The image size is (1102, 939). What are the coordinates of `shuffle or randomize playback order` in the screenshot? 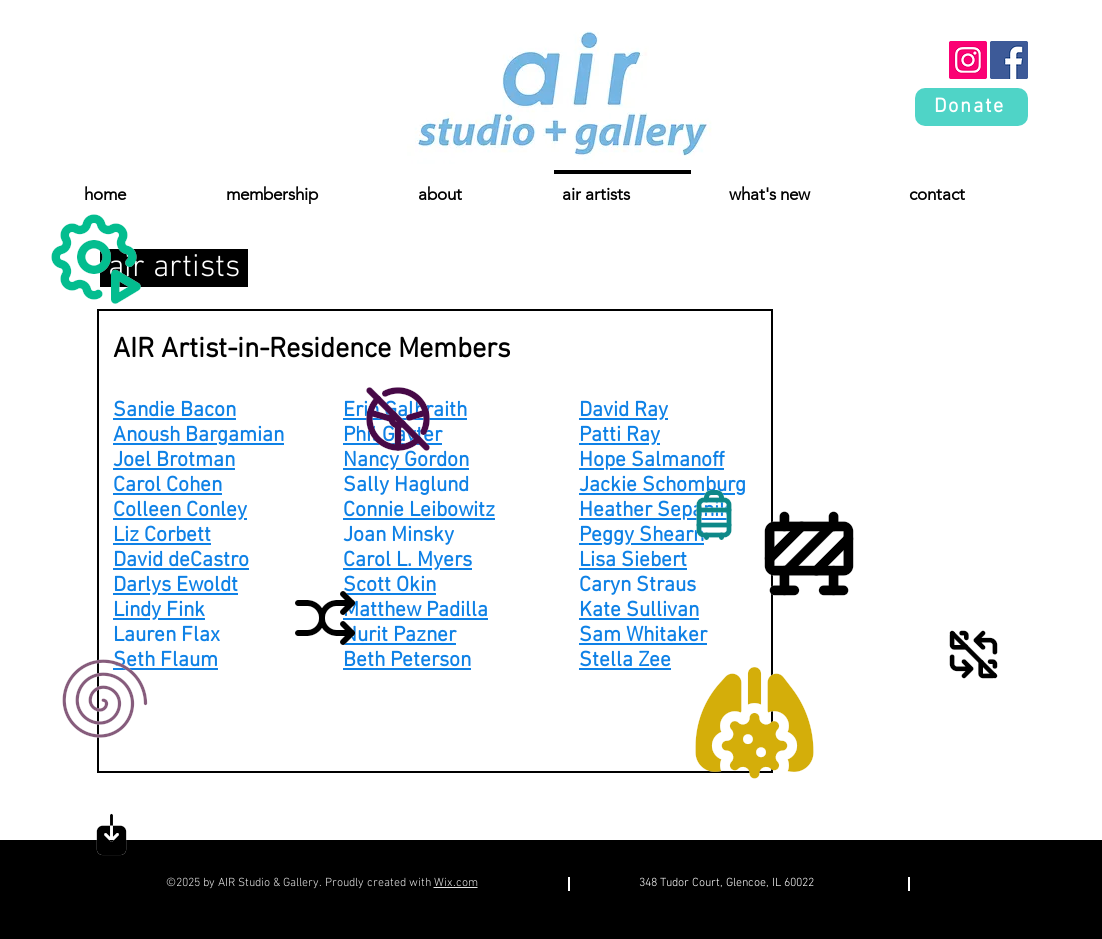 It's located at (325, 618).